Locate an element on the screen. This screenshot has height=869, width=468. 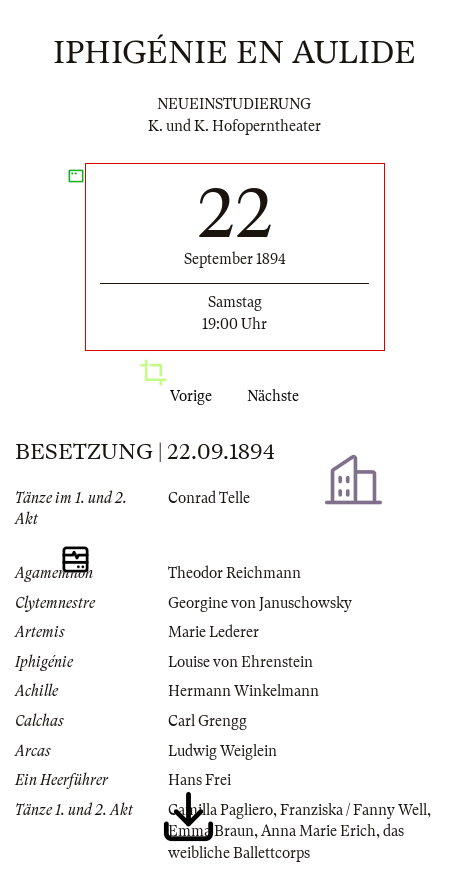
download a file or content is located at coordinates (188, 816).